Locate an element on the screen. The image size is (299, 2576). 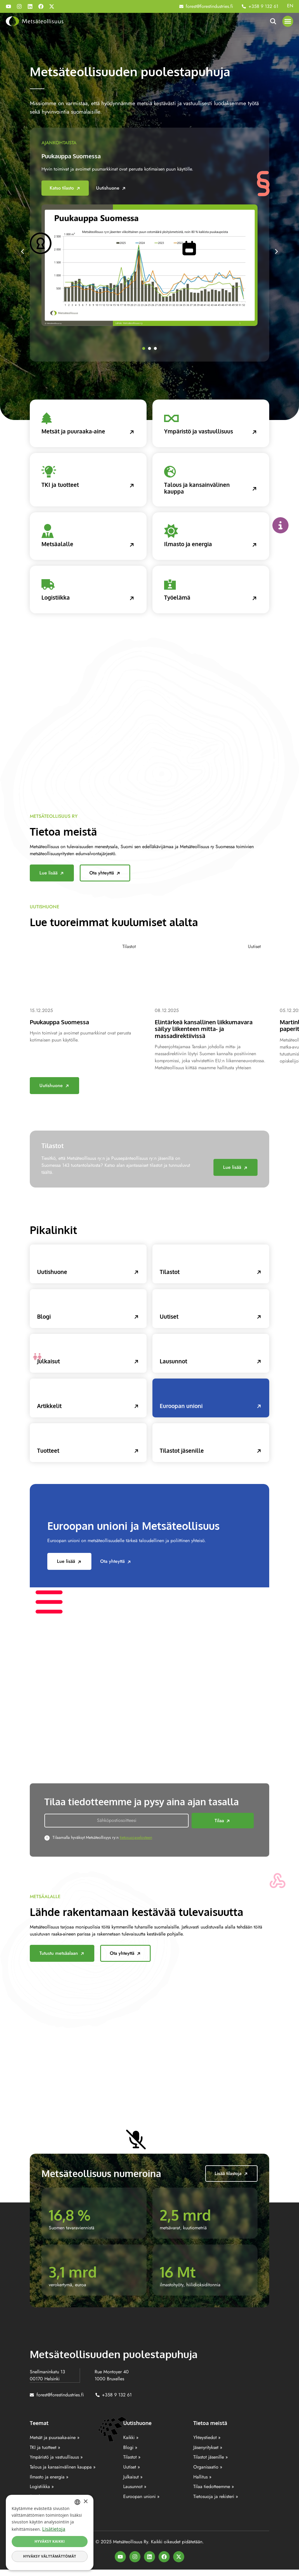
configure webhook integrations is located at coordinates (277, 1880).